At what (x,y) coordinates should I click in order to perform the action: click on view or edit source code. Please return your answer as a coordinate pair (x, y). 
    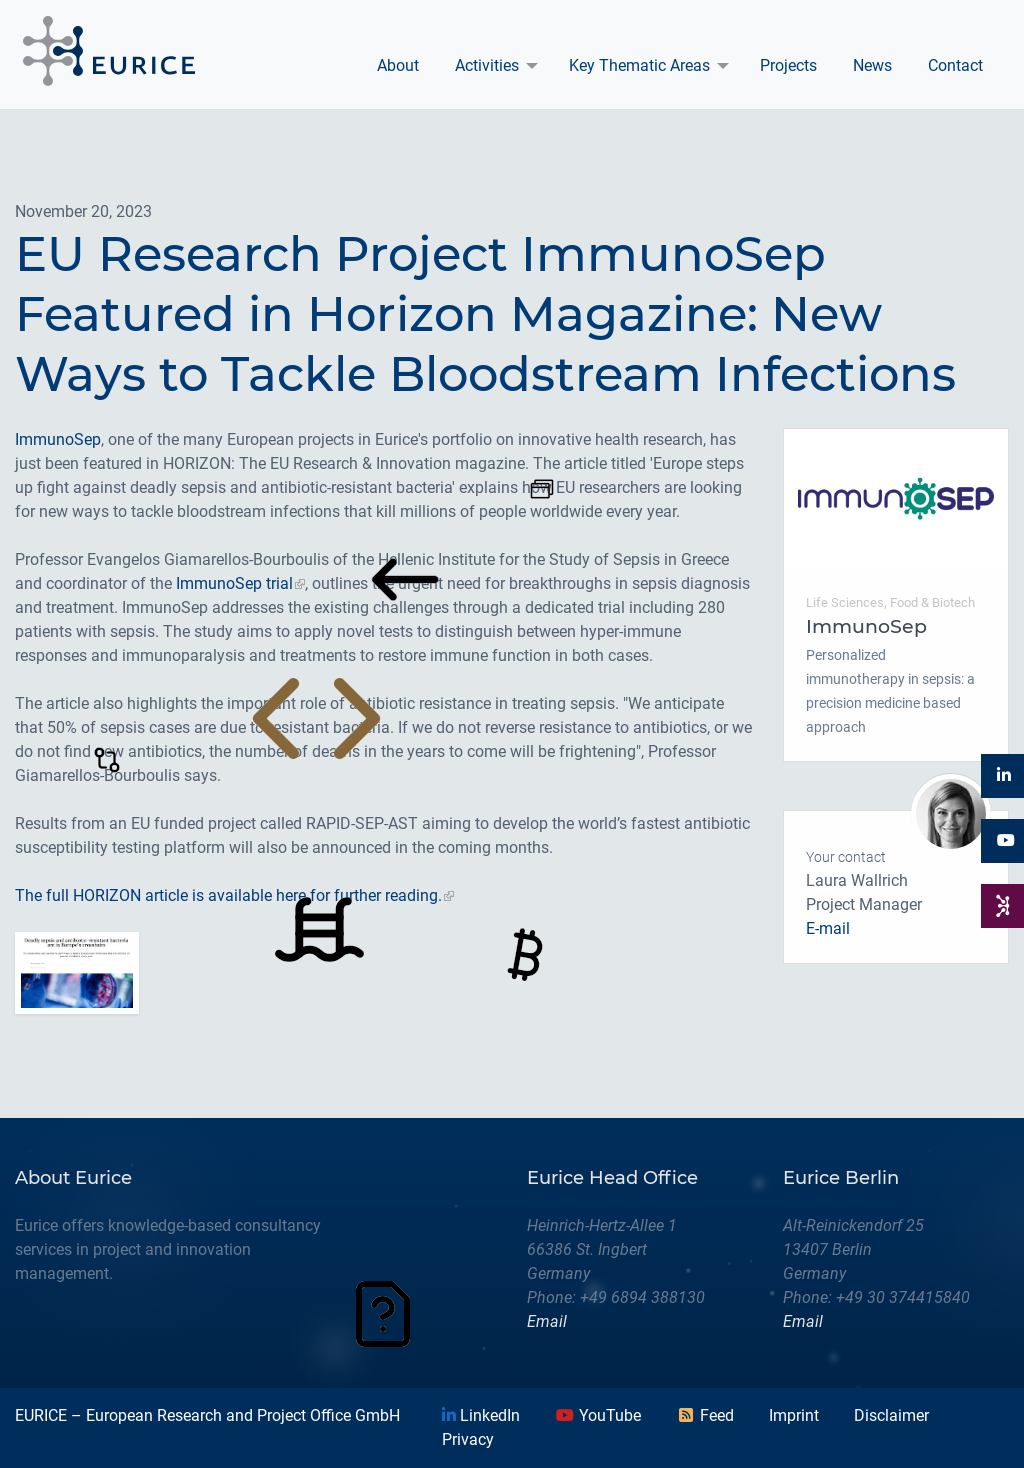
    Looking at the image, I should click on (316, 718).